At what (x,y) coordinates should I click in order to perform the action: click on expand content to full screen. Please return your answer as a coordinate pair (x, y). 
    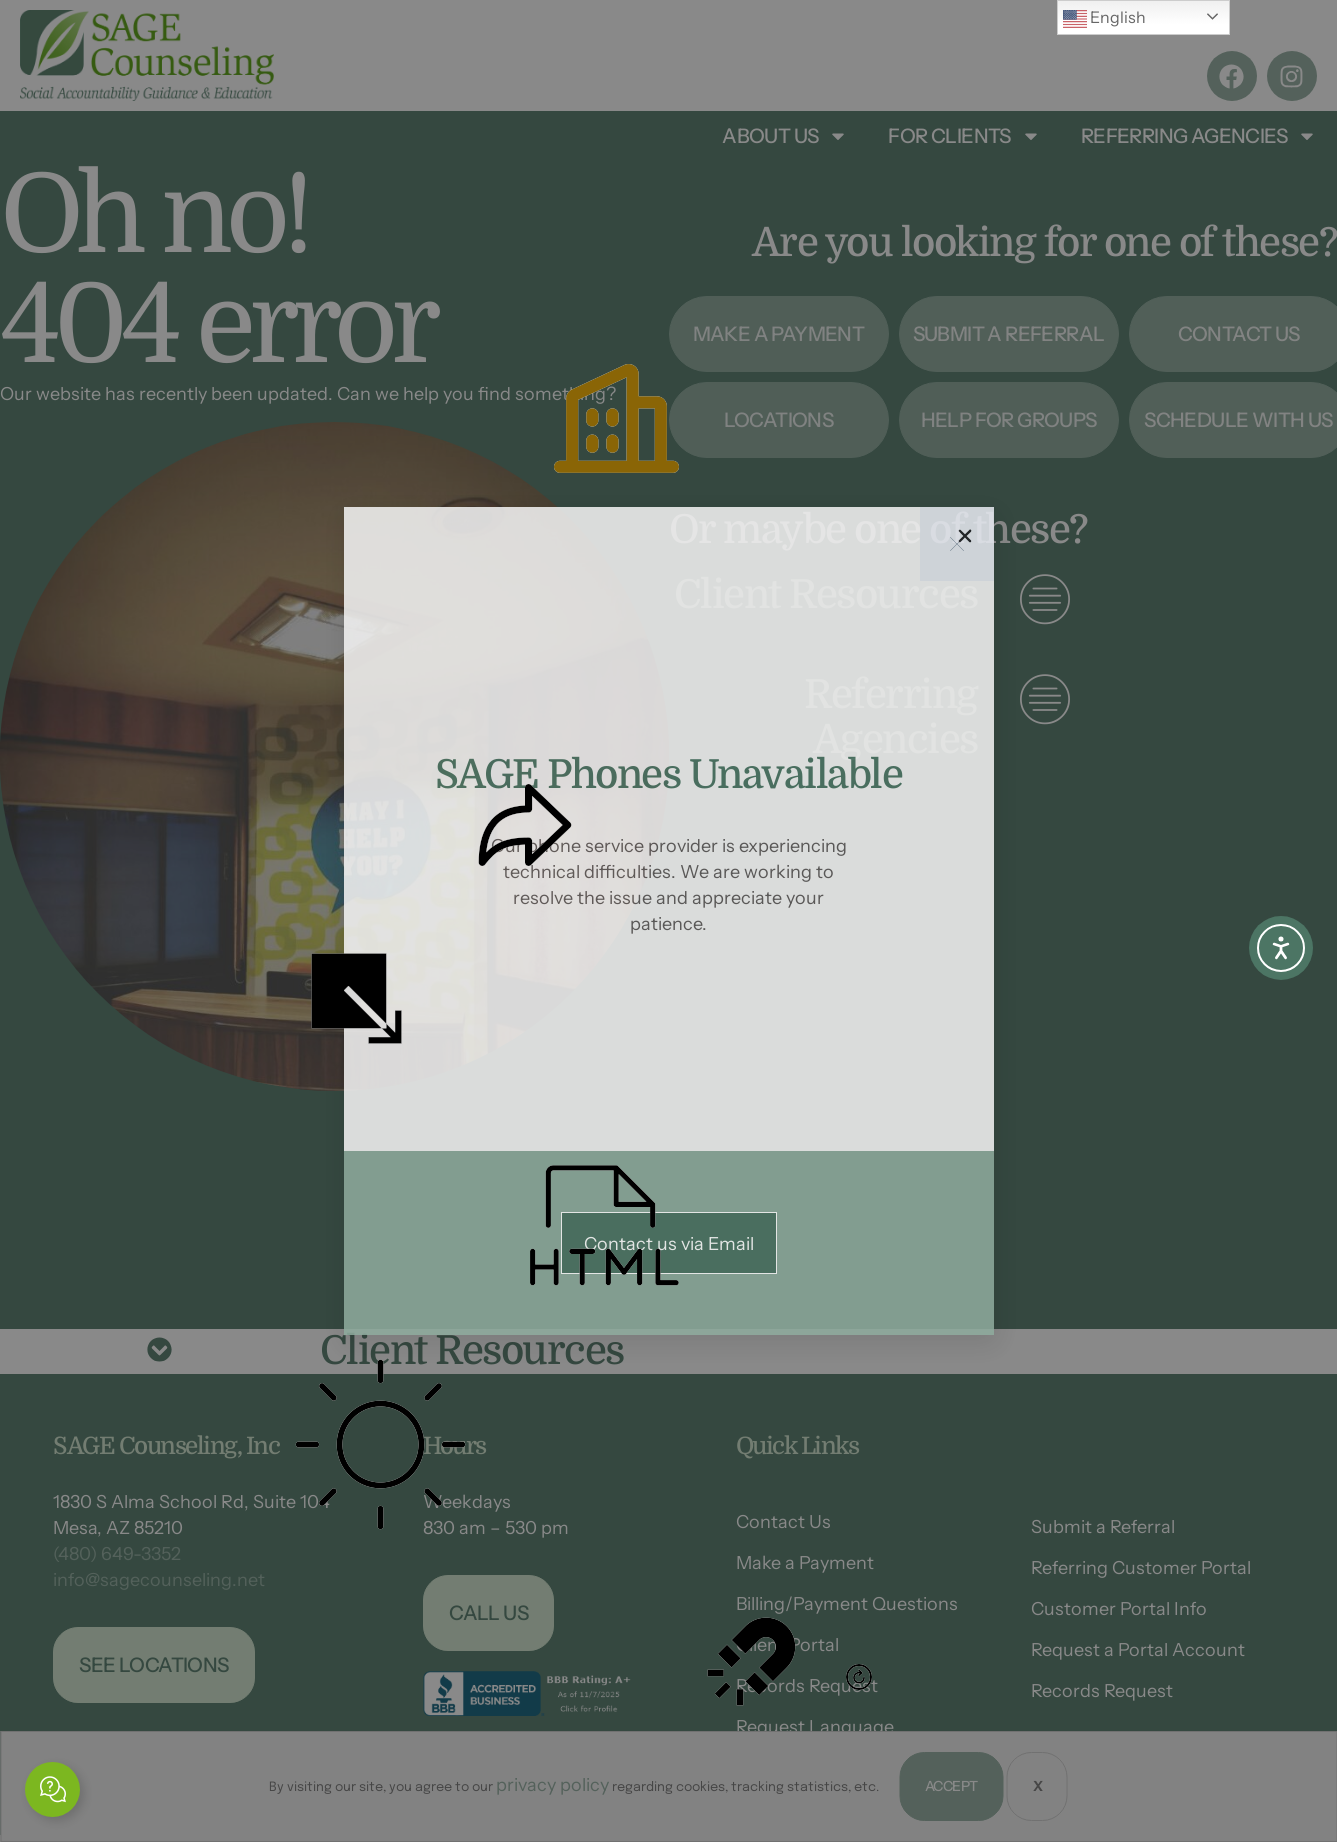
    Looking at the image, I should click on (356, 998).